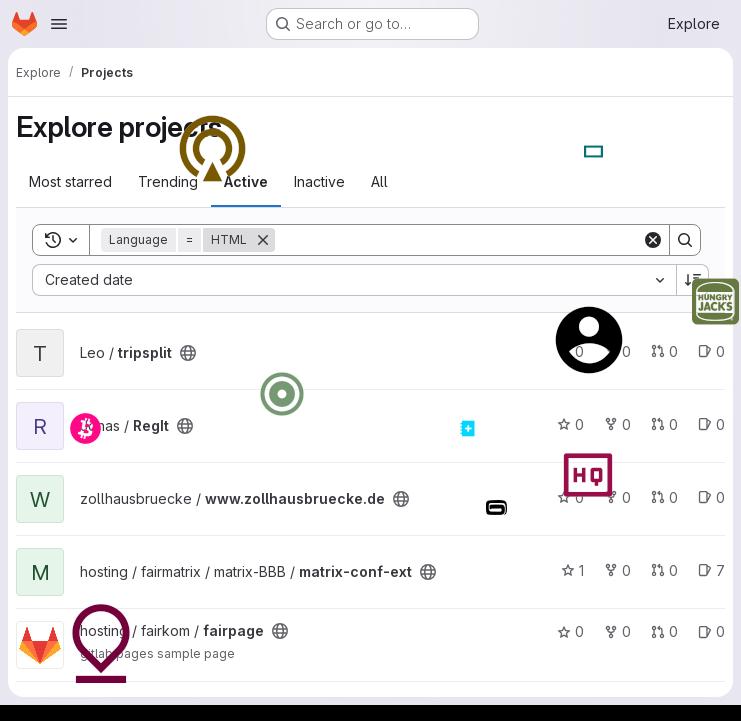 The width and height of the screenshot is (741, 721). I want to click on indicates high quality media or streaming option, so click(588, 475).